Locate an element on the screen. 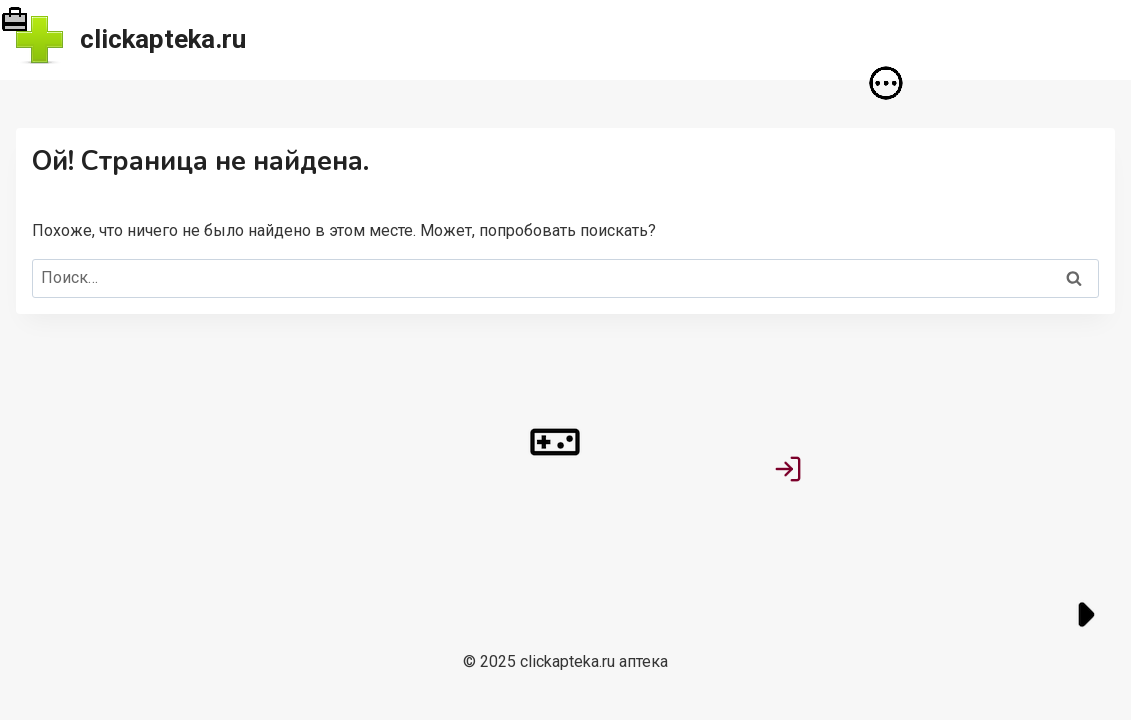  access travel documents or itinerary is located at coordinates (15, 20).